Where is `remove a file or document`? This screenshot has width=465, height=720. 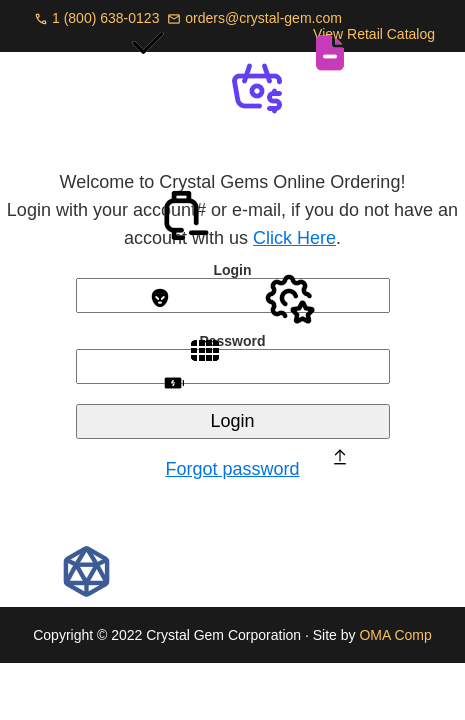
remove a file or document is located at coordinates (330, 53).